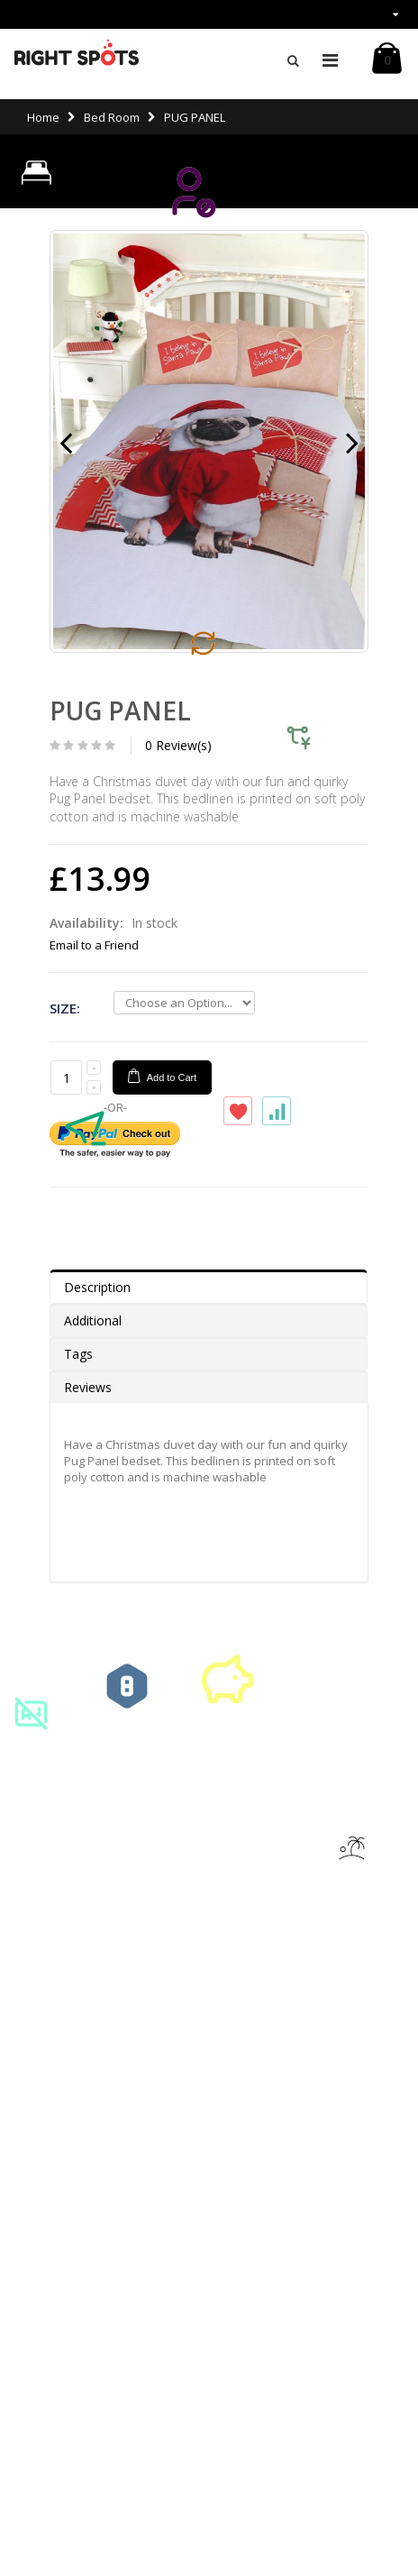 Image resolution: width=418 pixels, height=2576 pixels. I want to click on access savings or piggy bank feature, so click(227, 1680).